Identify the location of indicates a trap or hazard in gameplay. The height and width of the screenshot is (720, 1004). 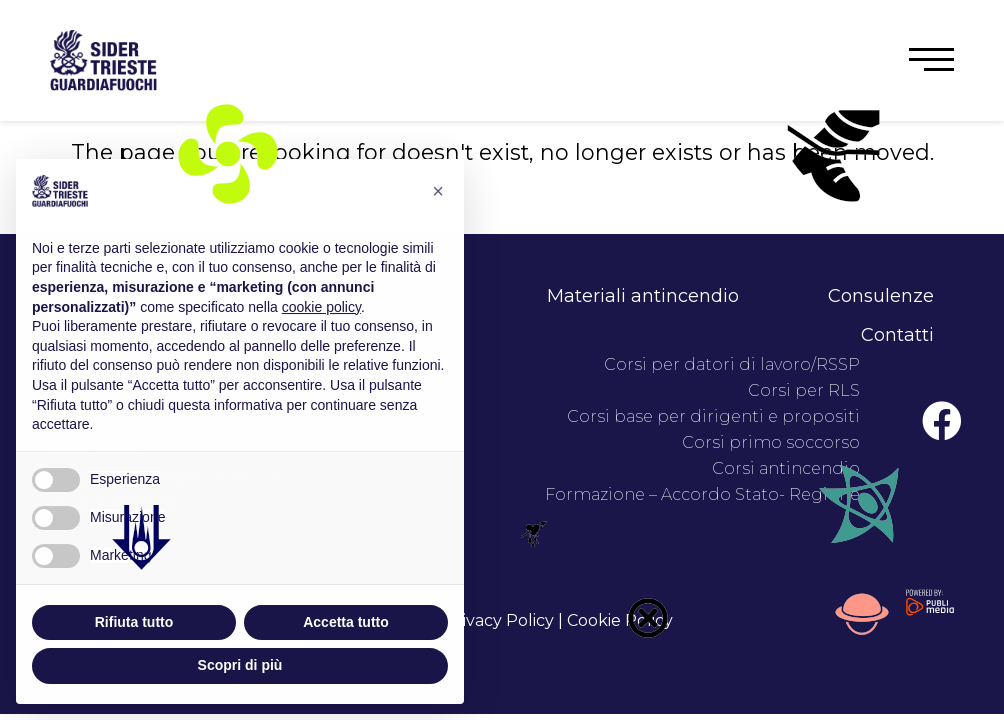
(833, 155).